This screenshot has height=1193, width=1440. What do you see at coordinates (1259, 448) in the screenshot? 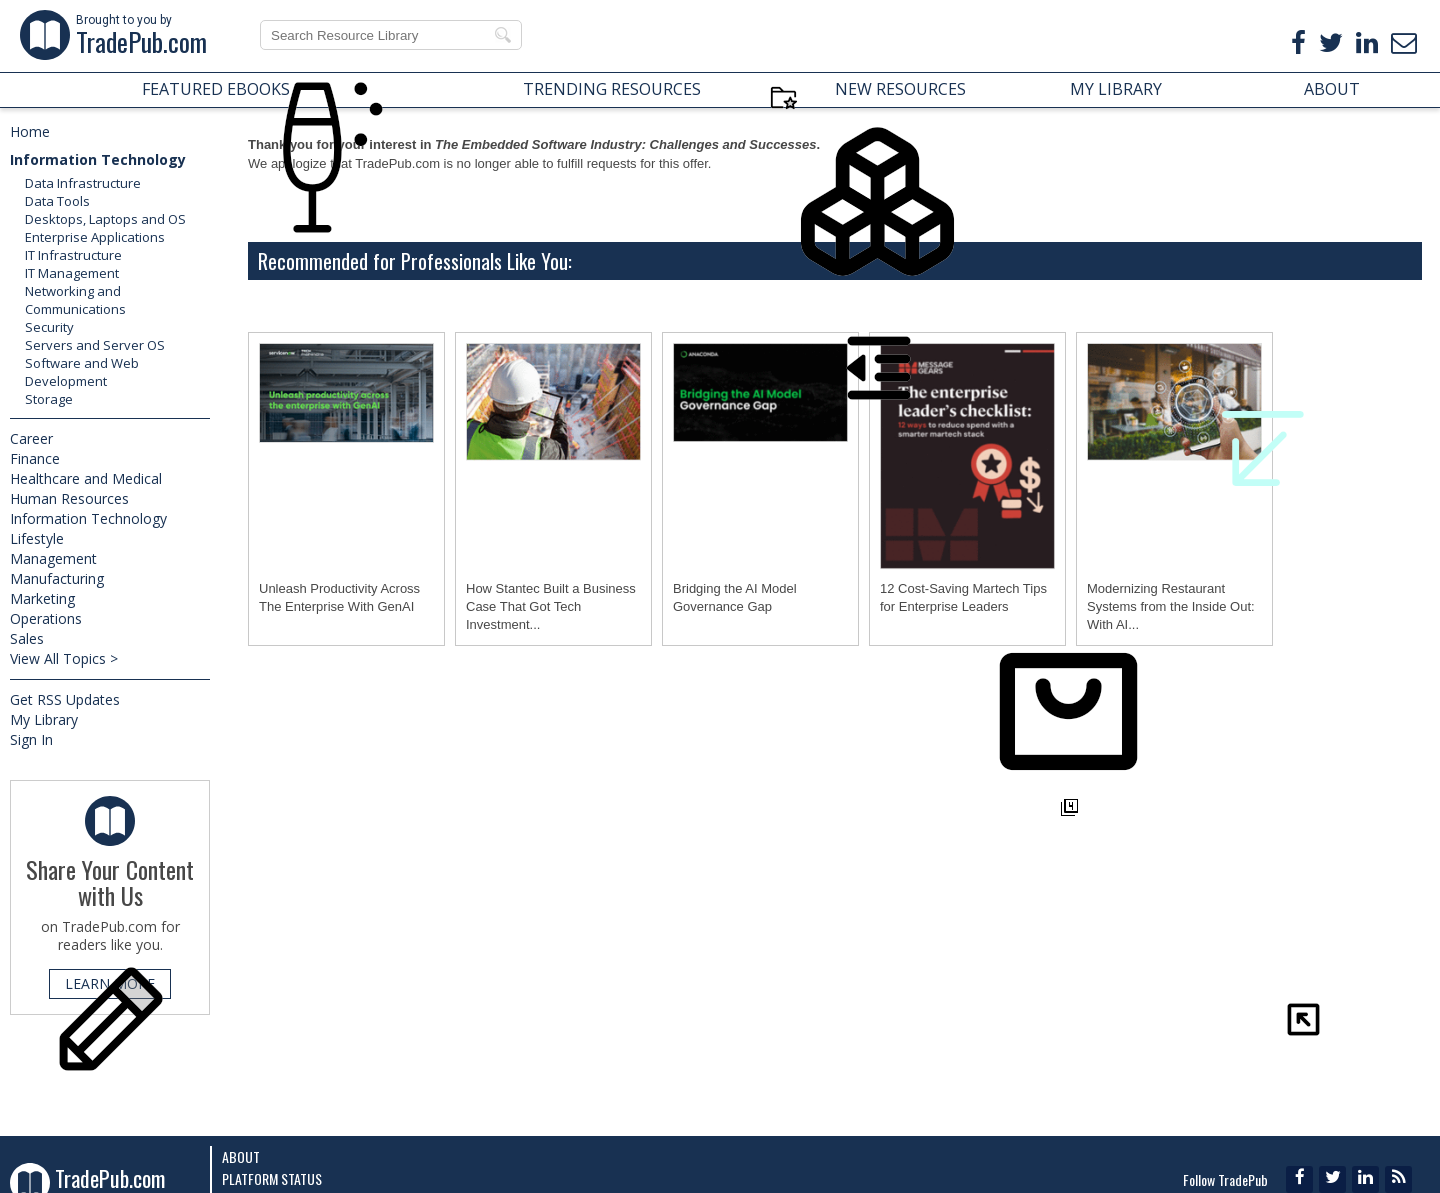
I see `move content to bottom-left corner` at bounding box center [1259, 448].